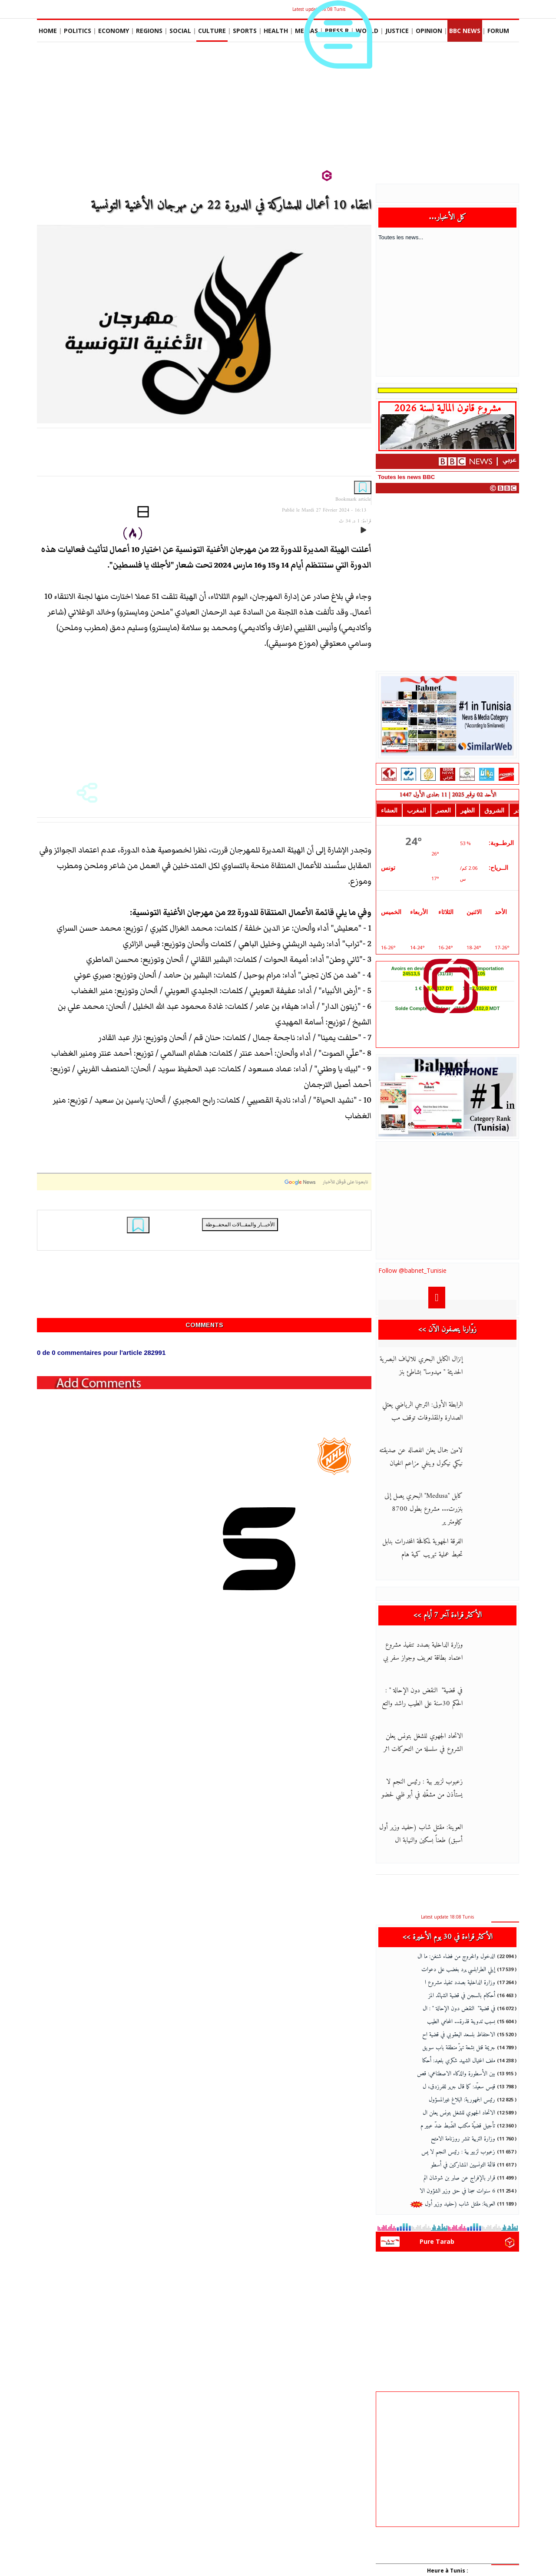  I want to click on switch to horizontal row layout, so click(143, 512).